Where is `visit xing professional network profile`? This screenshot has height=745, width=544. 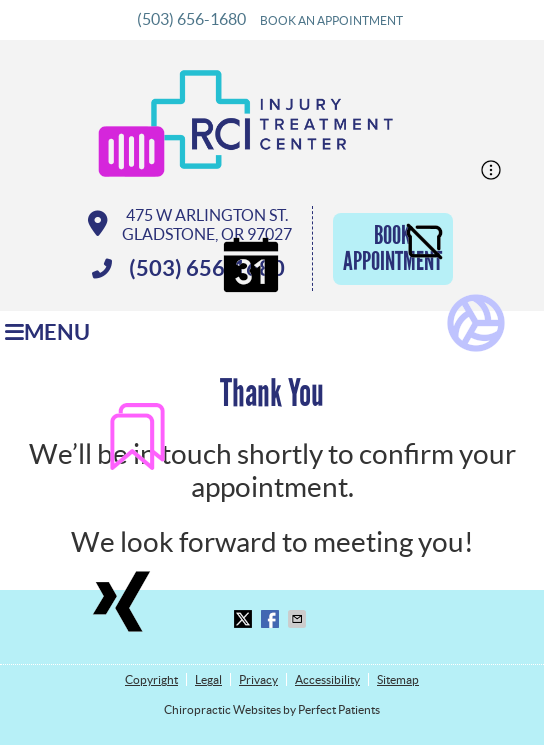 visit xing professional network profile is located at coordinates (121, 601).